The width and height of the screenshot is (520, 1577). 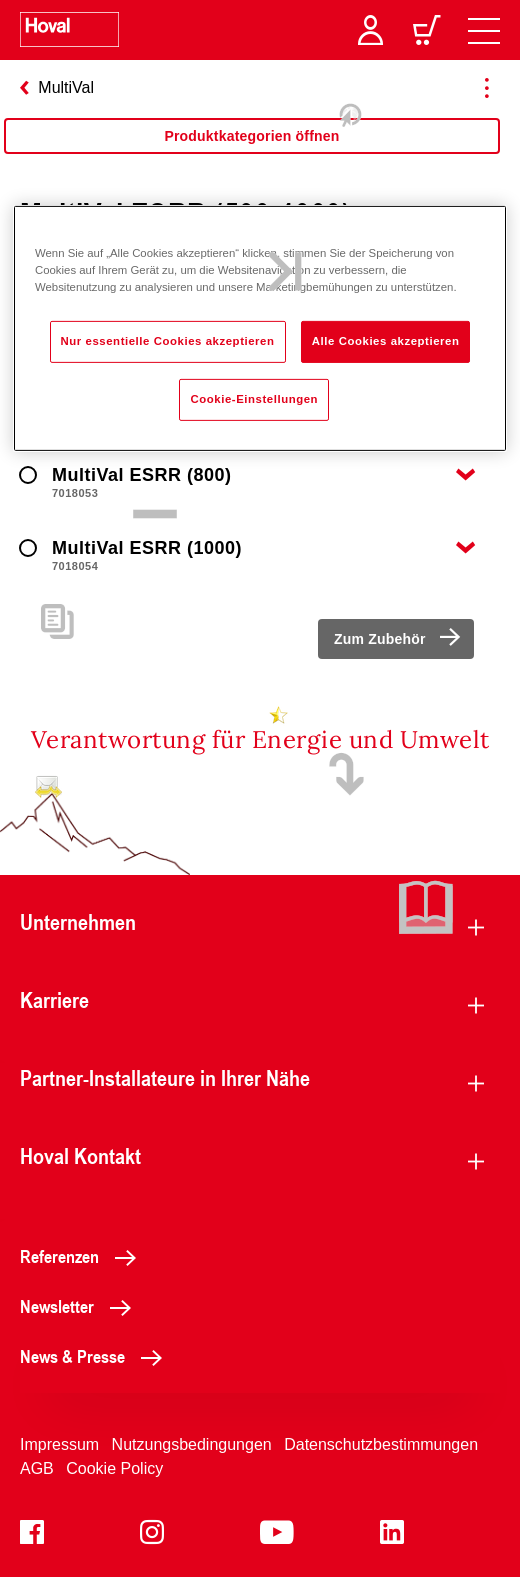 What do you see at coordinates (278, 715) in the screenshot?
I see `indicates a partial or half rating` at bounding box center [278, 715].